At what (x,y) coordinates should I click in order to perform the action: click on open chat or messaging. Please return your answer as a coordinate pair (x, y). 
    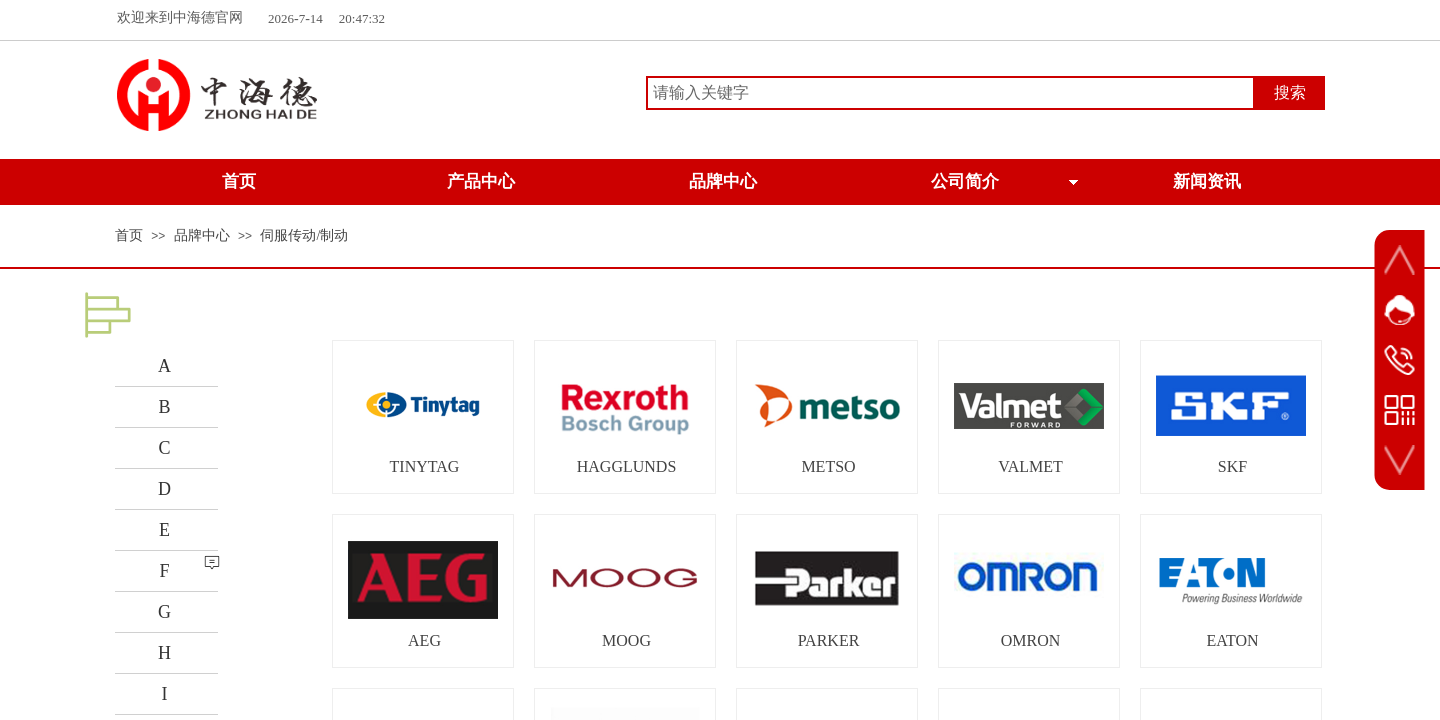
    Looking at the image, I should click on (212, 562).